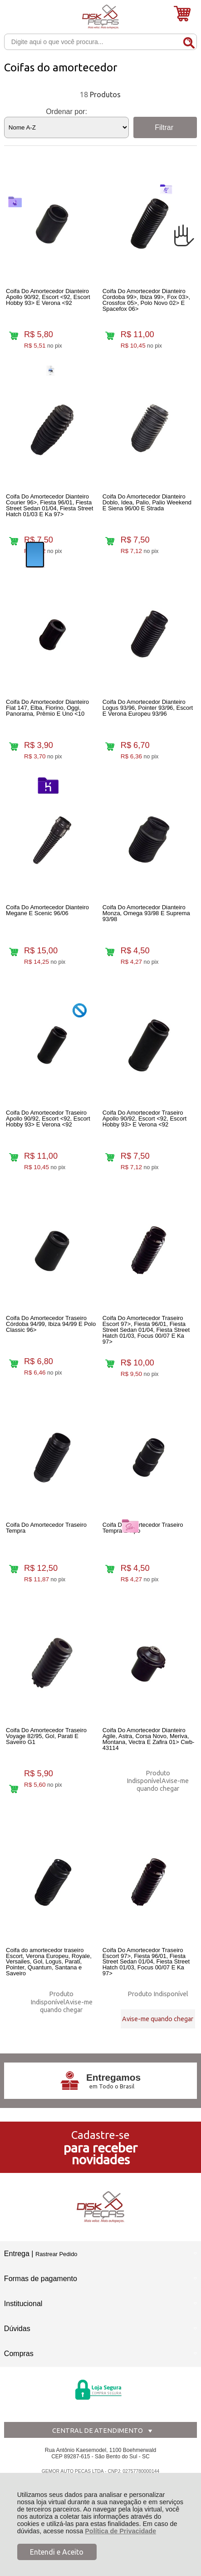  What do you see at coordinates (50, 371) in the screenshot?
I see `a GIF image file` at bounding box center [50, 371].